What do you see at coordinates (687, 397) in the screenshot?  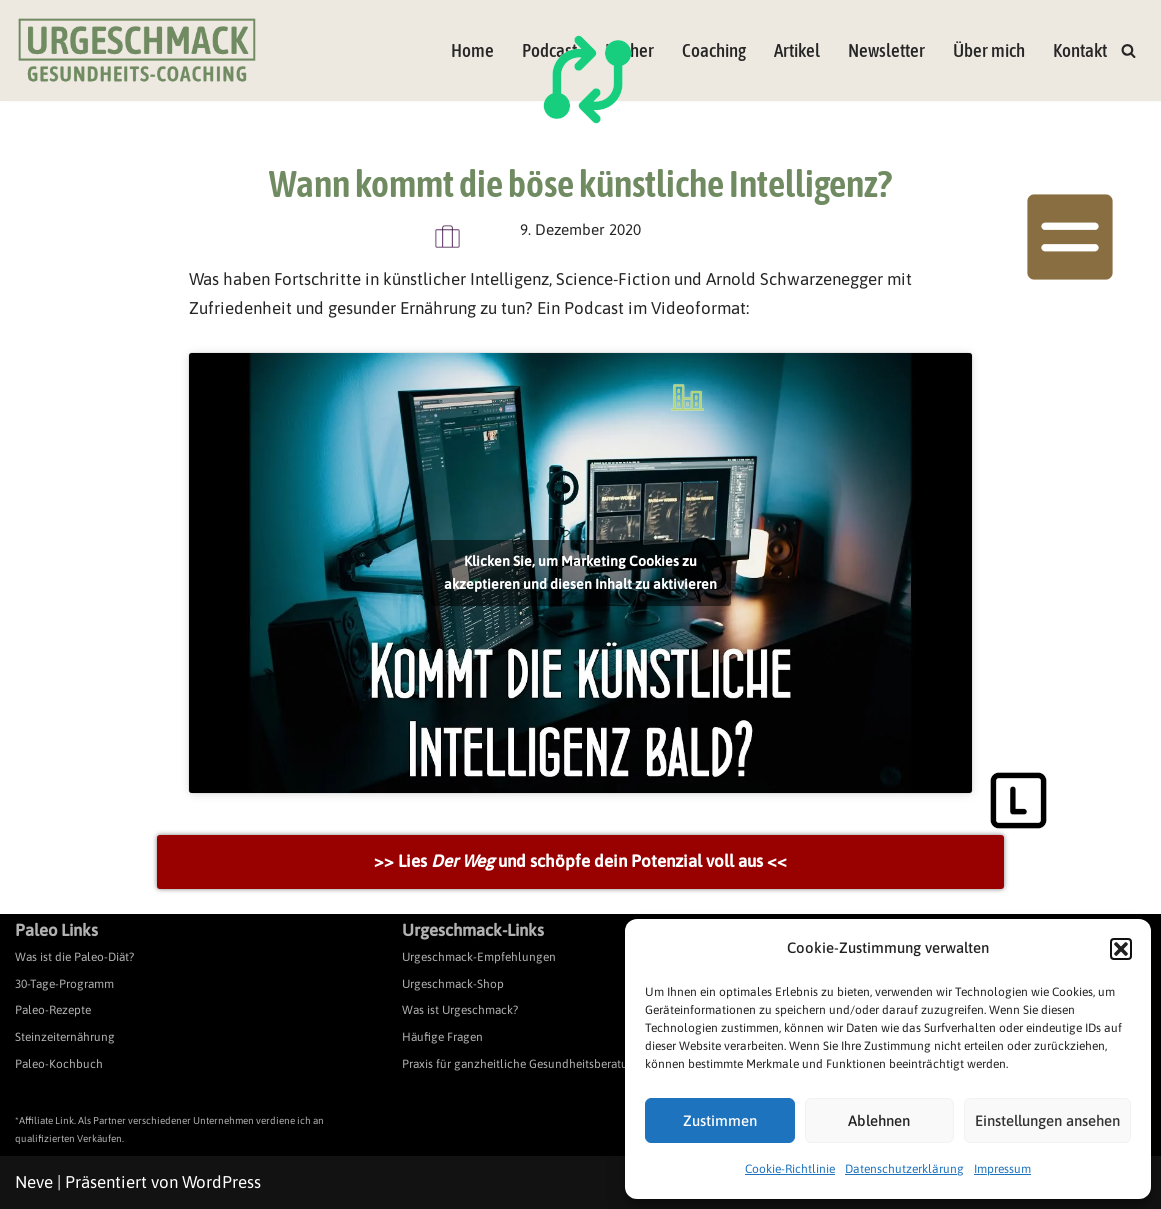 I see `view city or urban locations` at bounding box center [687, 397].